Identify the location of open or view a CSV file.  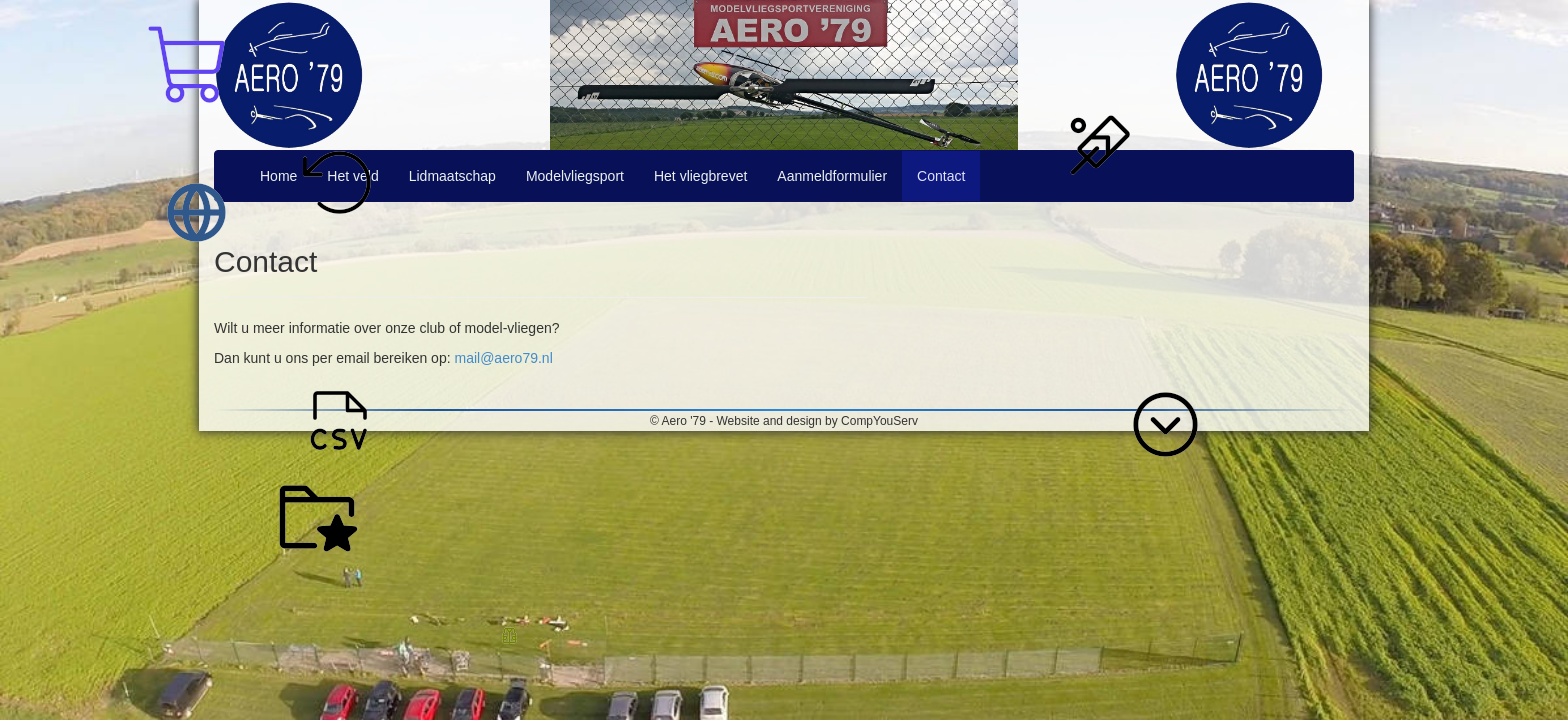
(340, 423).